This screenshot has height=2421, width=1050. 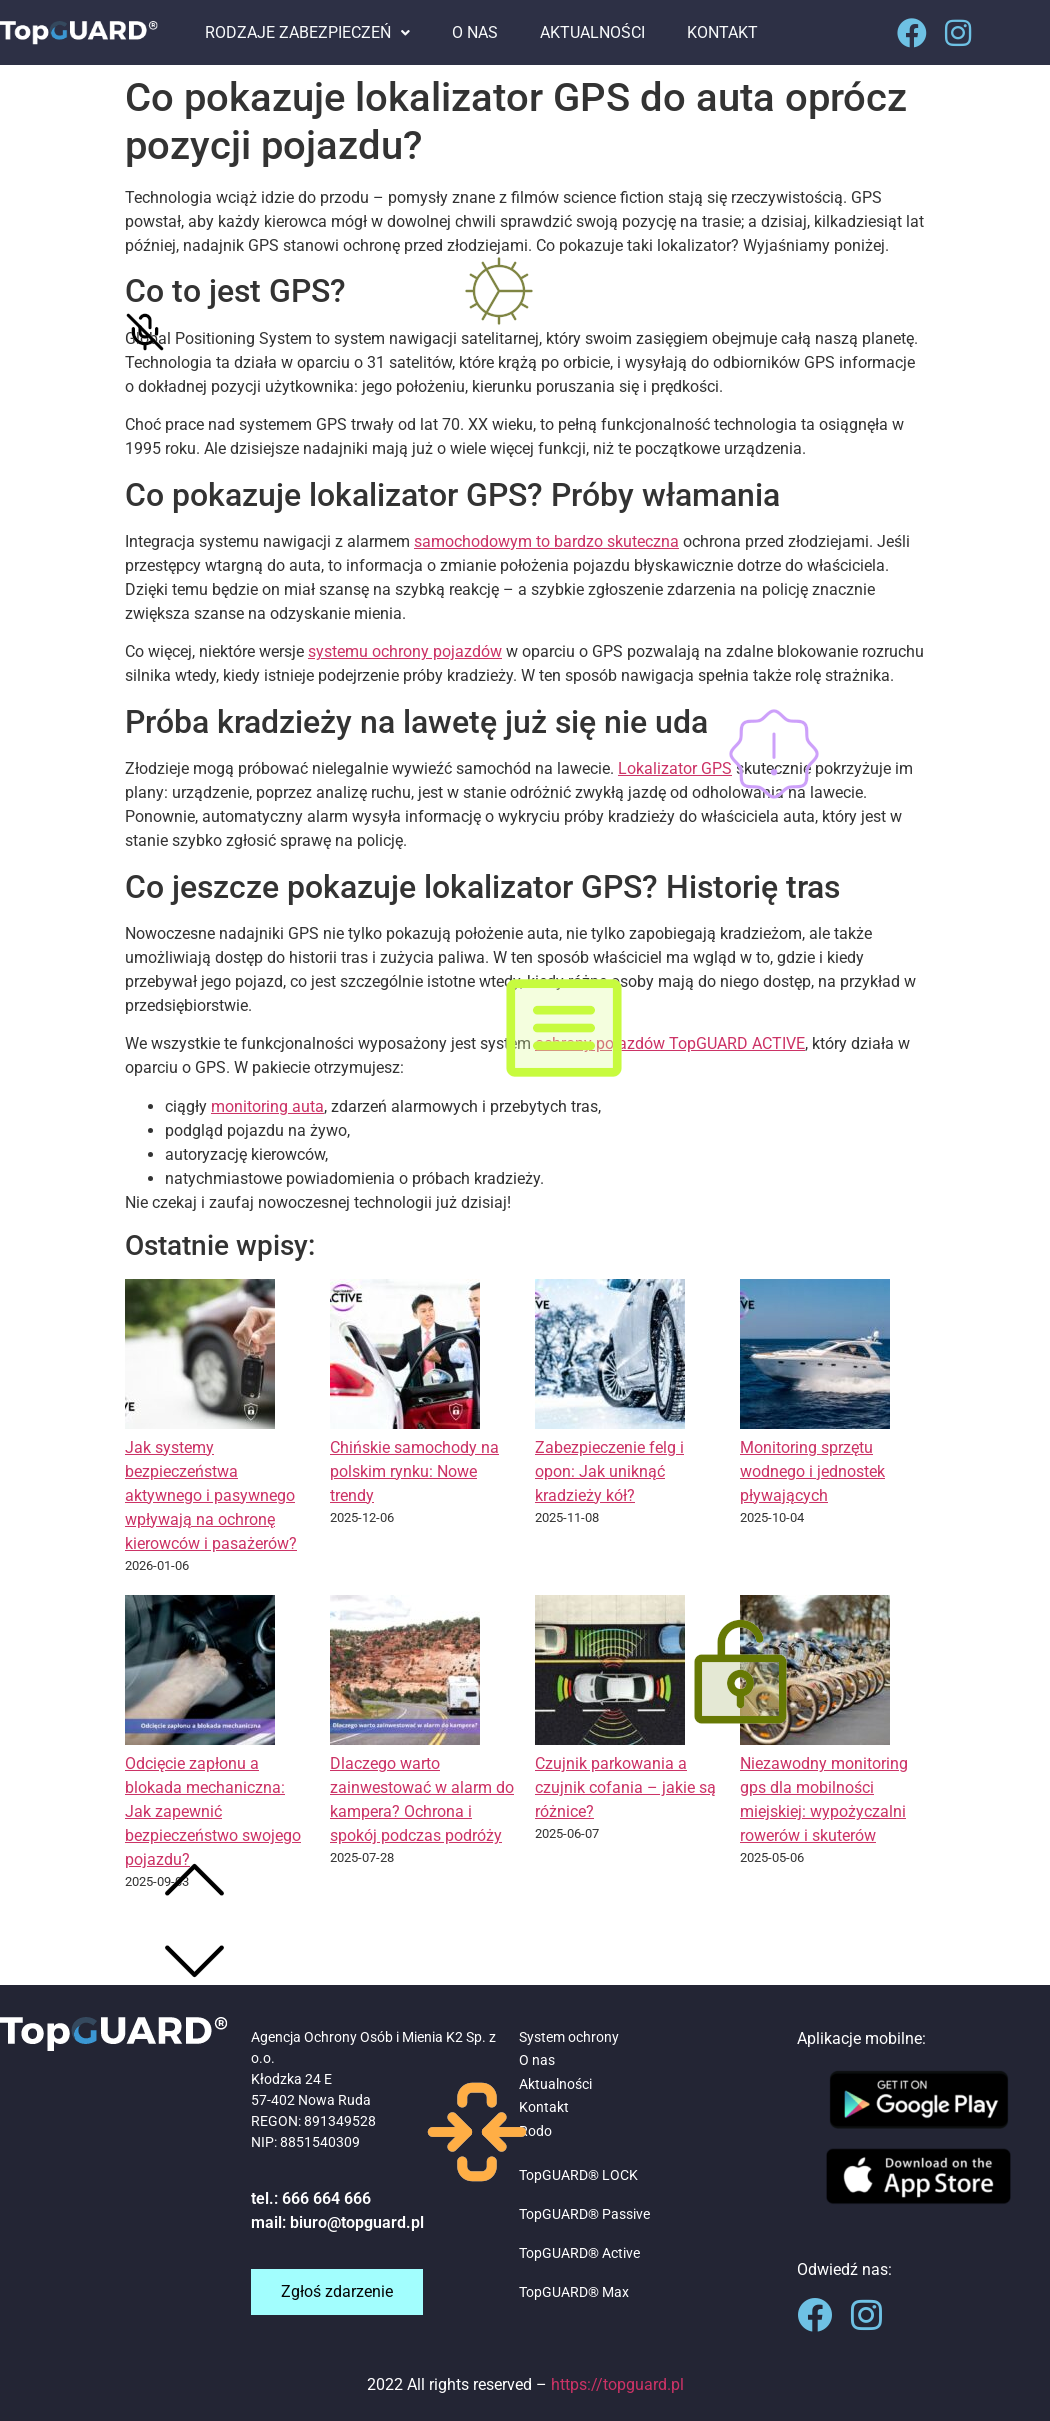 I want to click on indicates a warning or important notice, so click(x=774, y=754).